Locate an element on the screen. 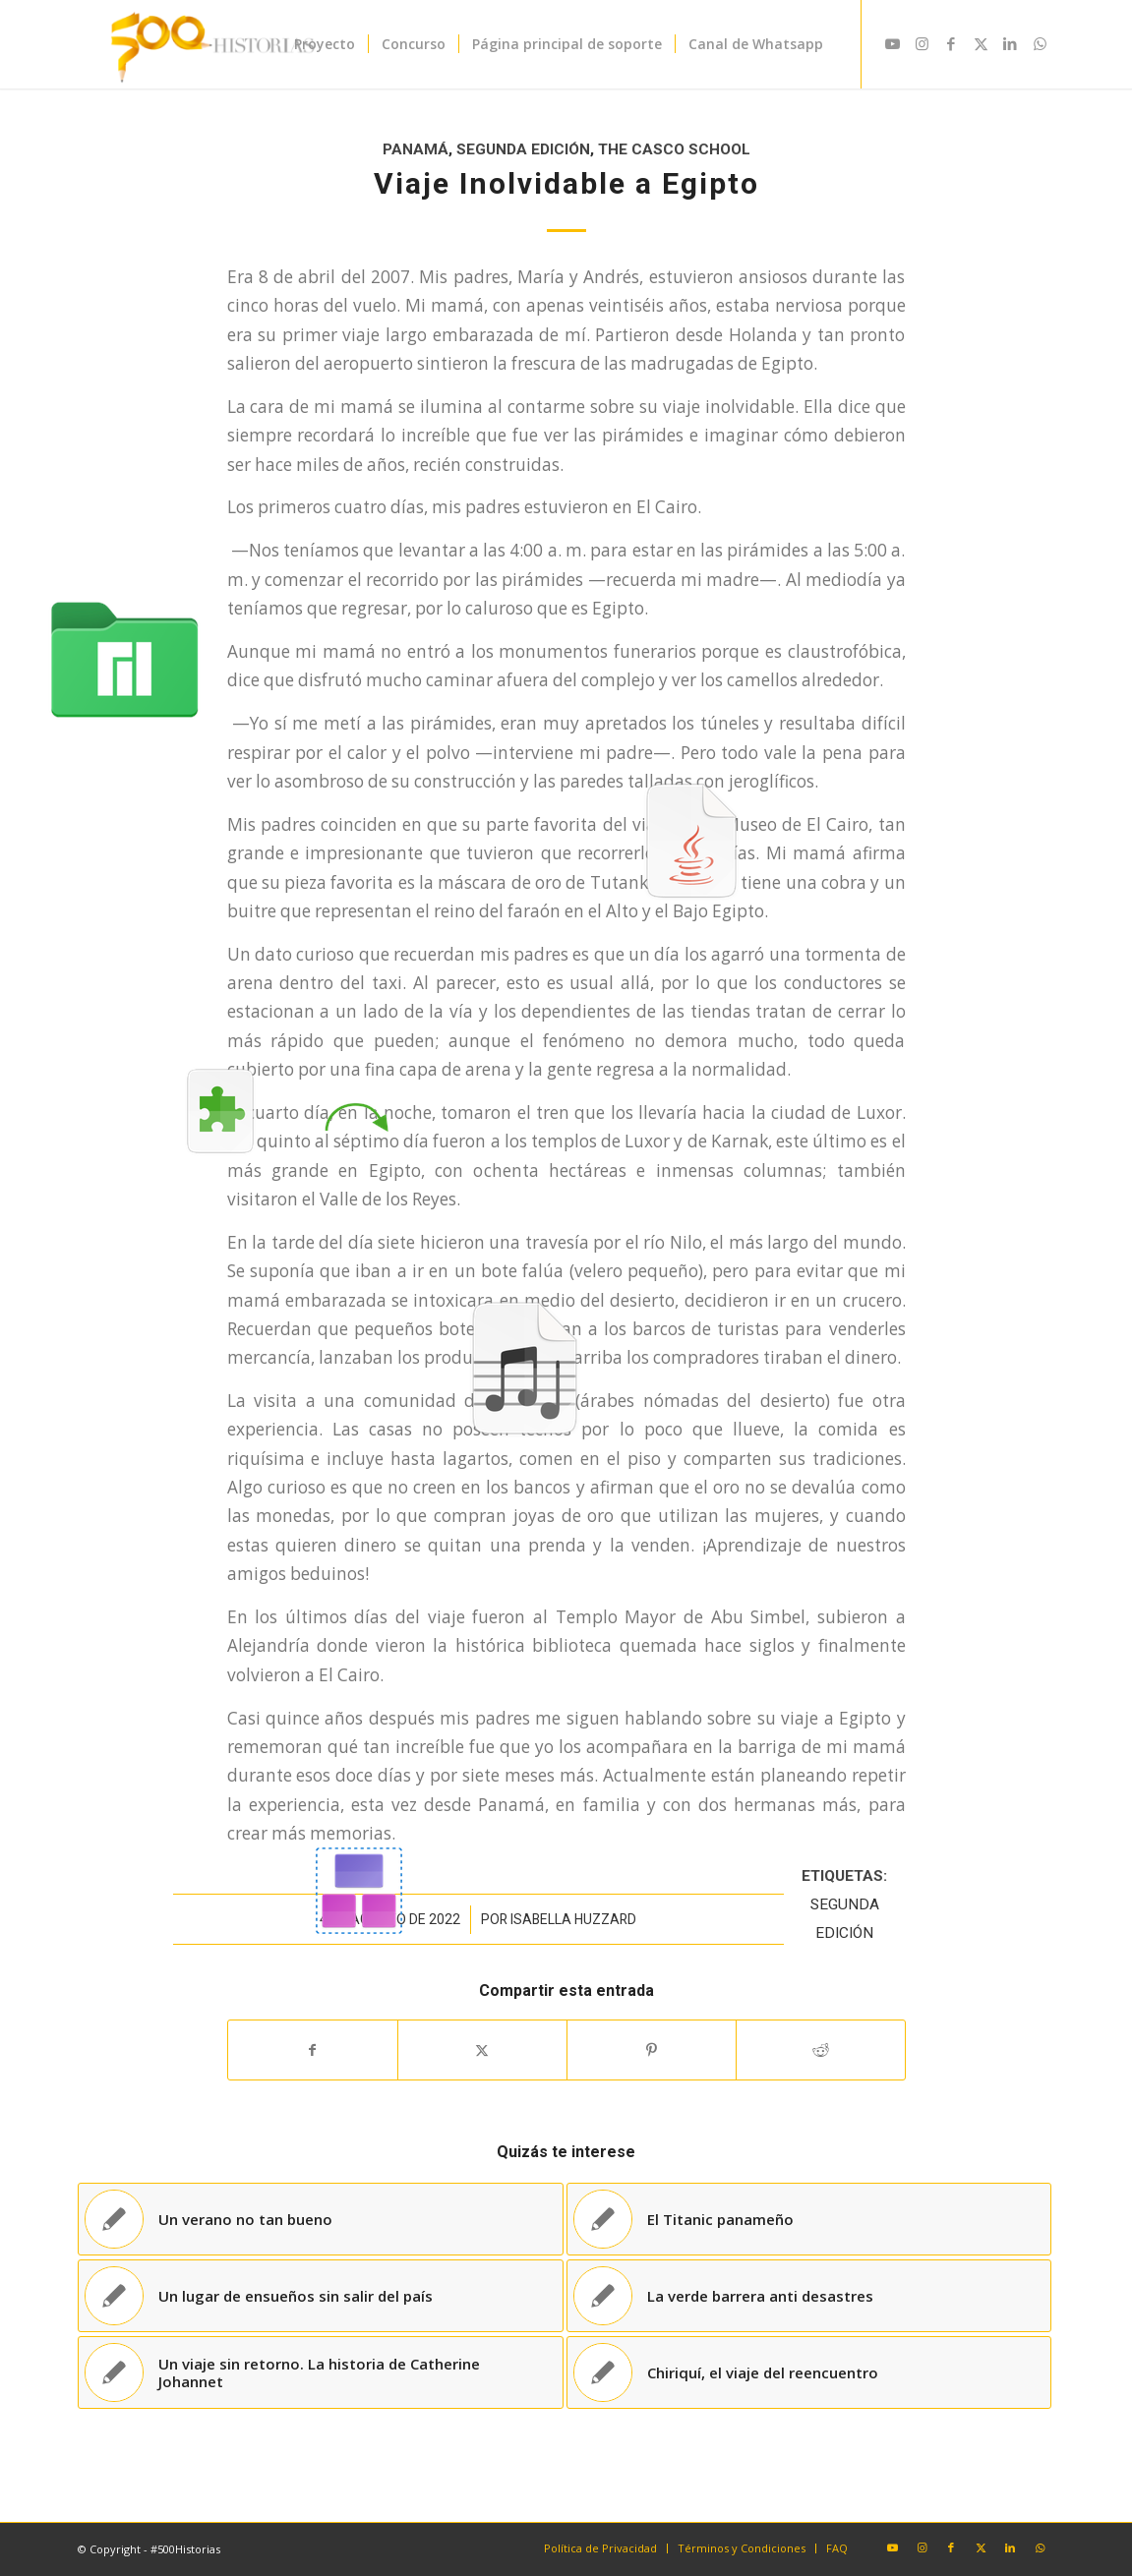 The image size is (1132, 2576). an iMelody audio file is located at coordinates (524, 1368).